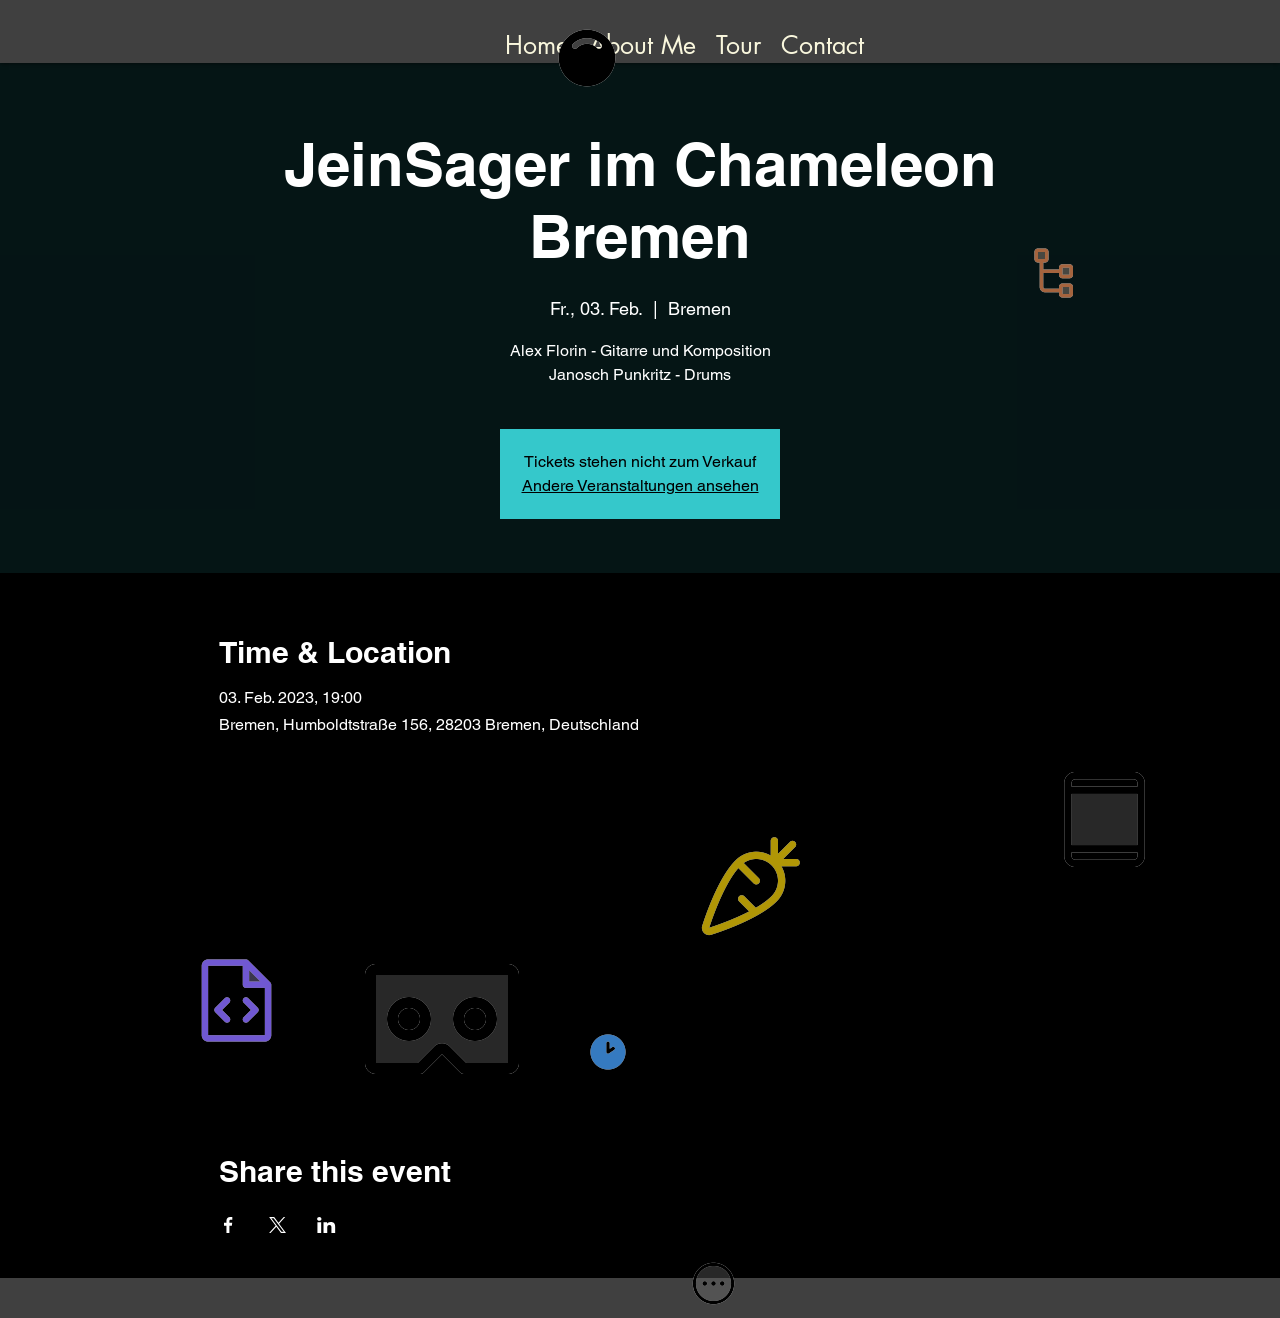 The height and width of the screenshot is (1318, 1280). Describe the element at coordinates (587, 58) in the screenshot. I see `apply inner shadow effect to top edge` at that location.